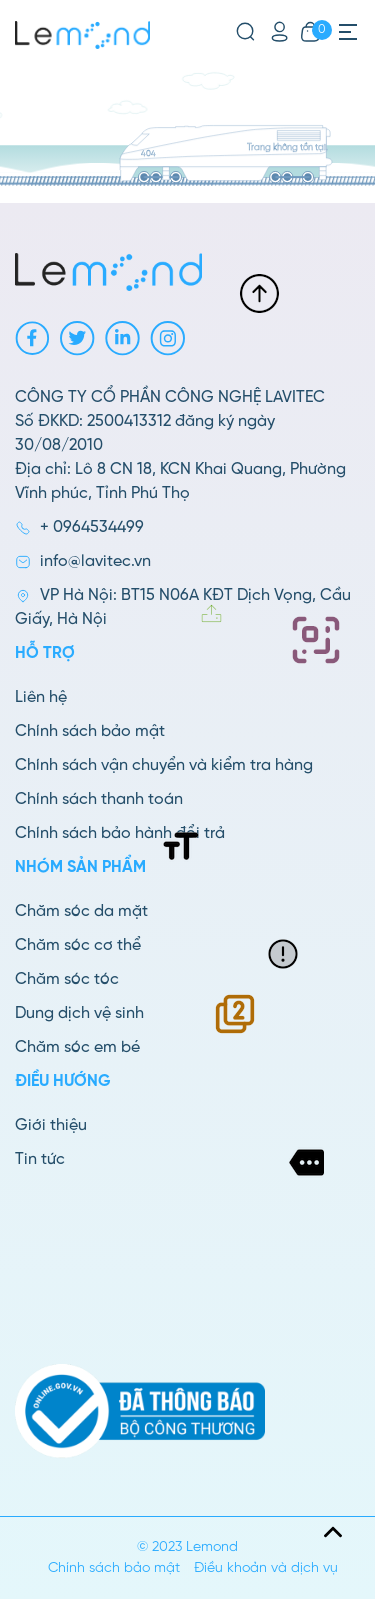 The image size is (375, 1599). What do you see at coordinates (316, 640) in the screenshot?
I see `scan a QR code` at bounding box center [316, 640].